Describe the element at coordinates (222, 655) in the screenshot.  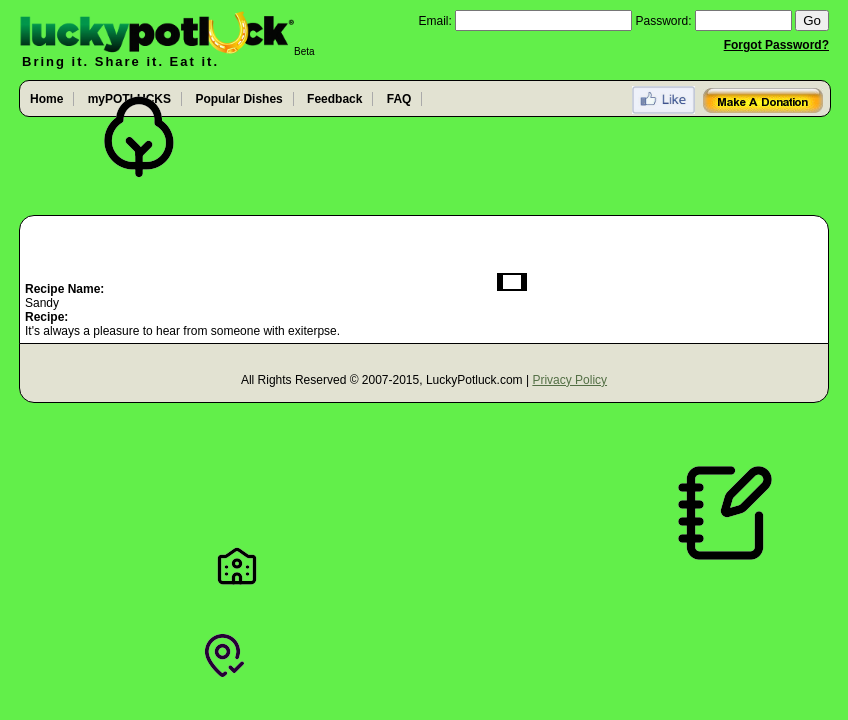
I see `confirm or save a location` at that location.